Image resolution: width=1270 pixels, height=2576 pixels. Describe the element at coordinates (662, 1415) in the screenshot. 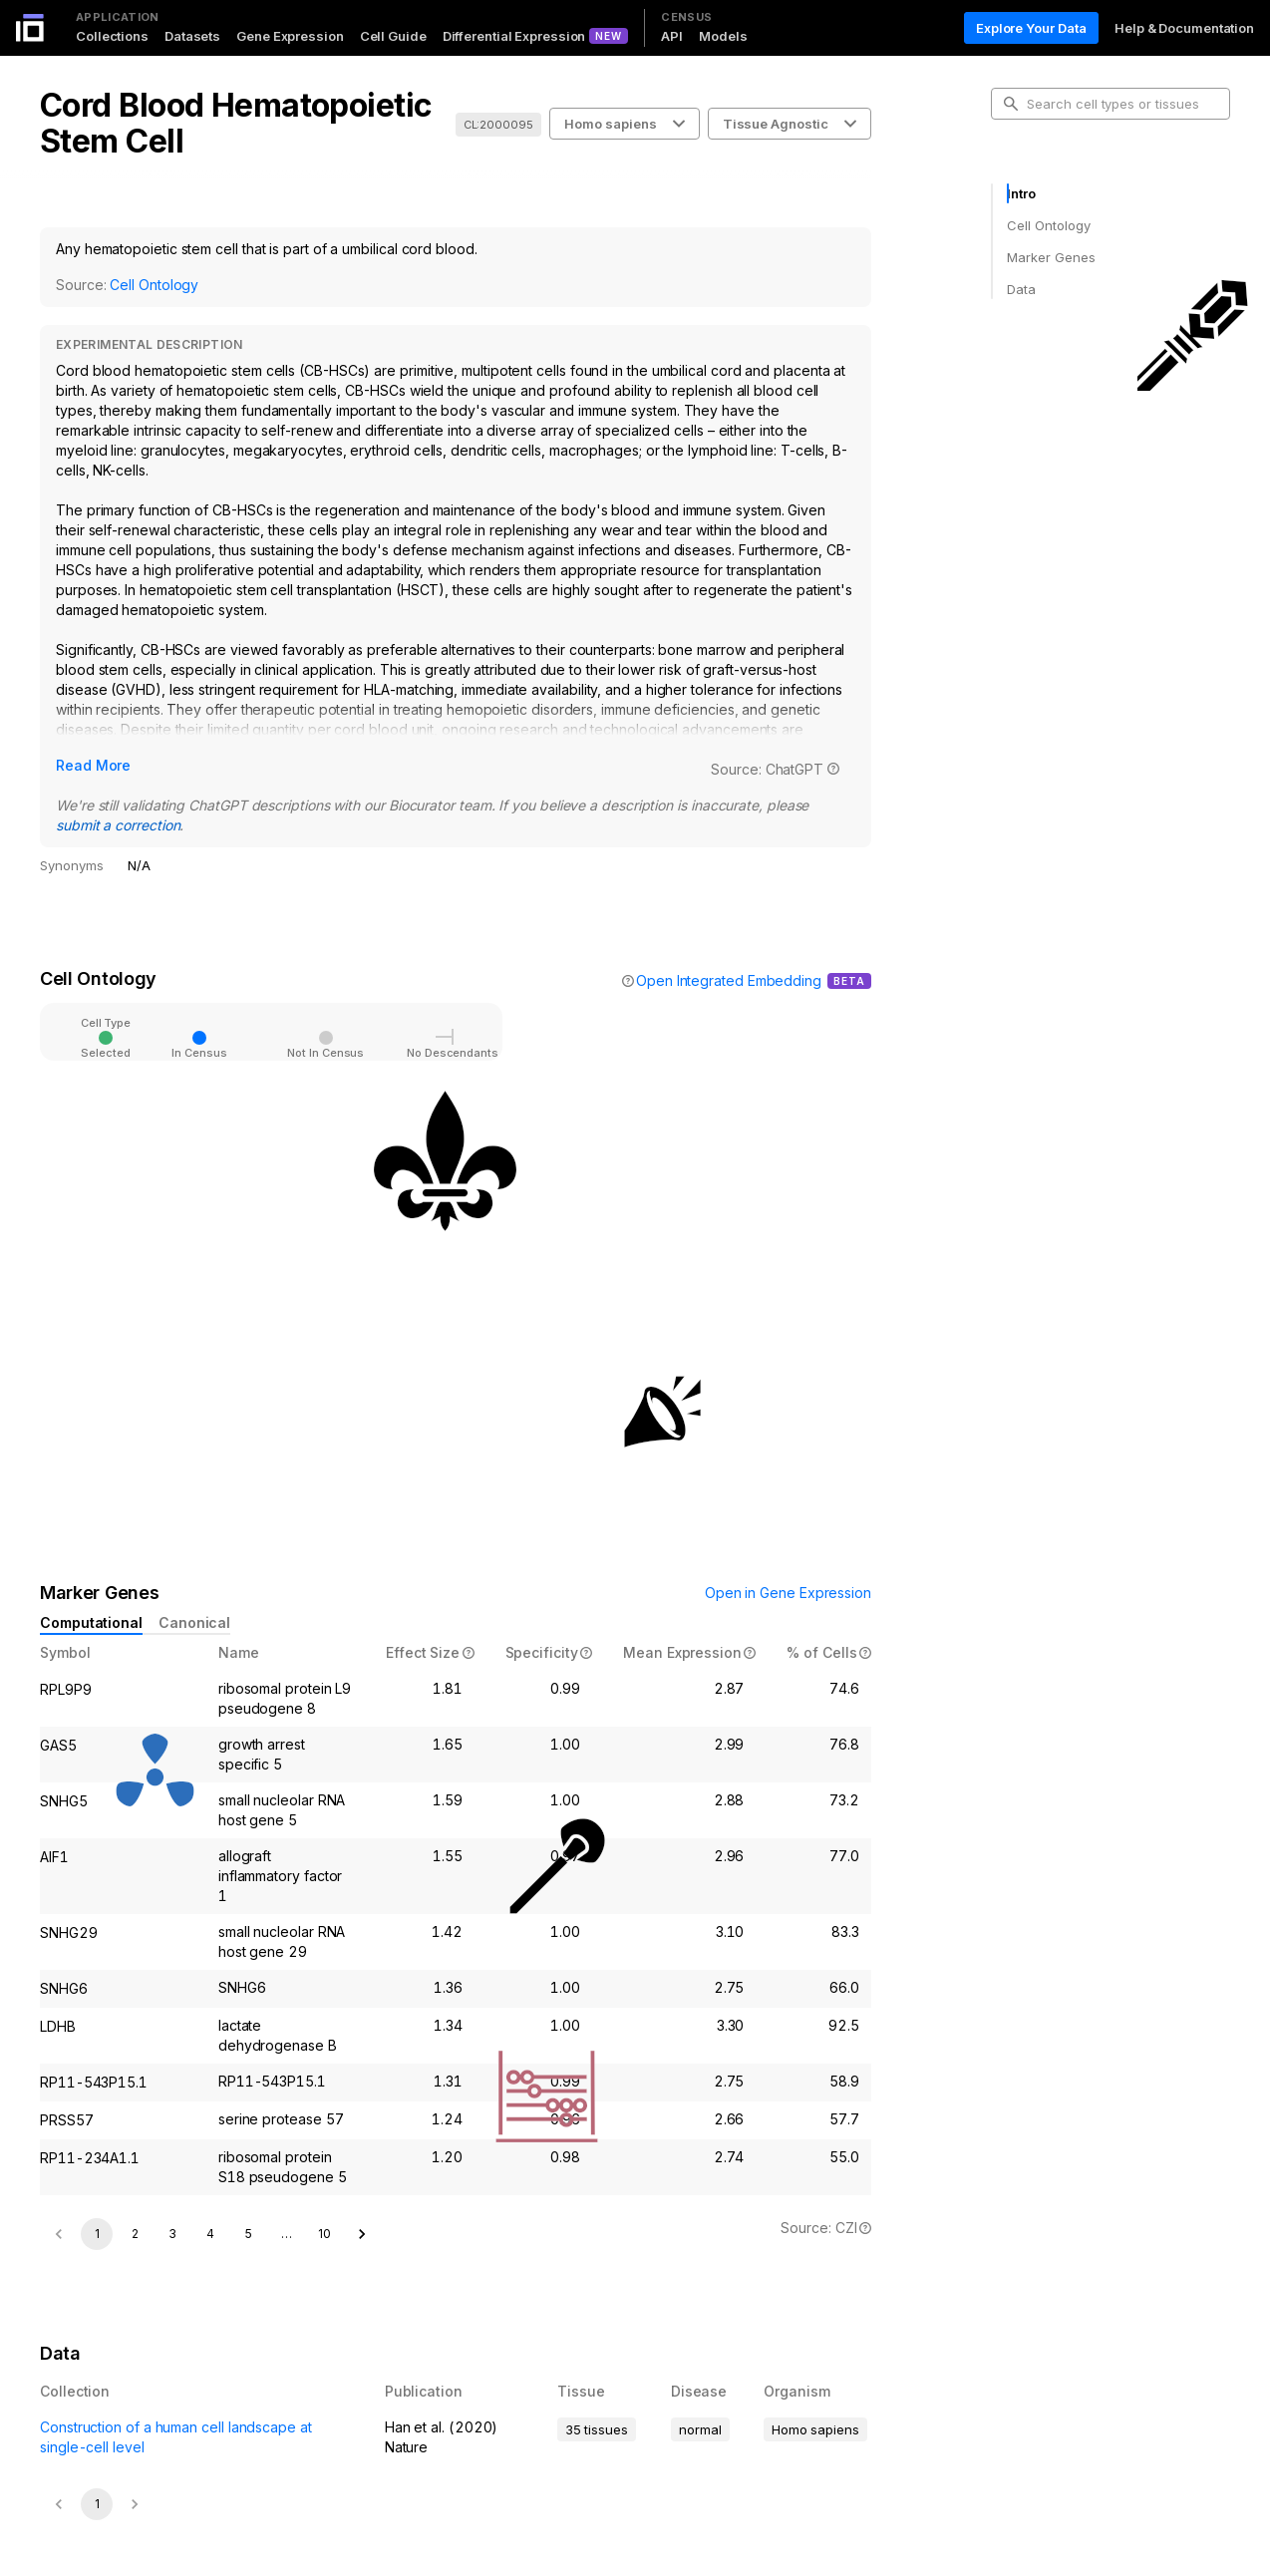

I see `make an announcement or broadcast` at that location.